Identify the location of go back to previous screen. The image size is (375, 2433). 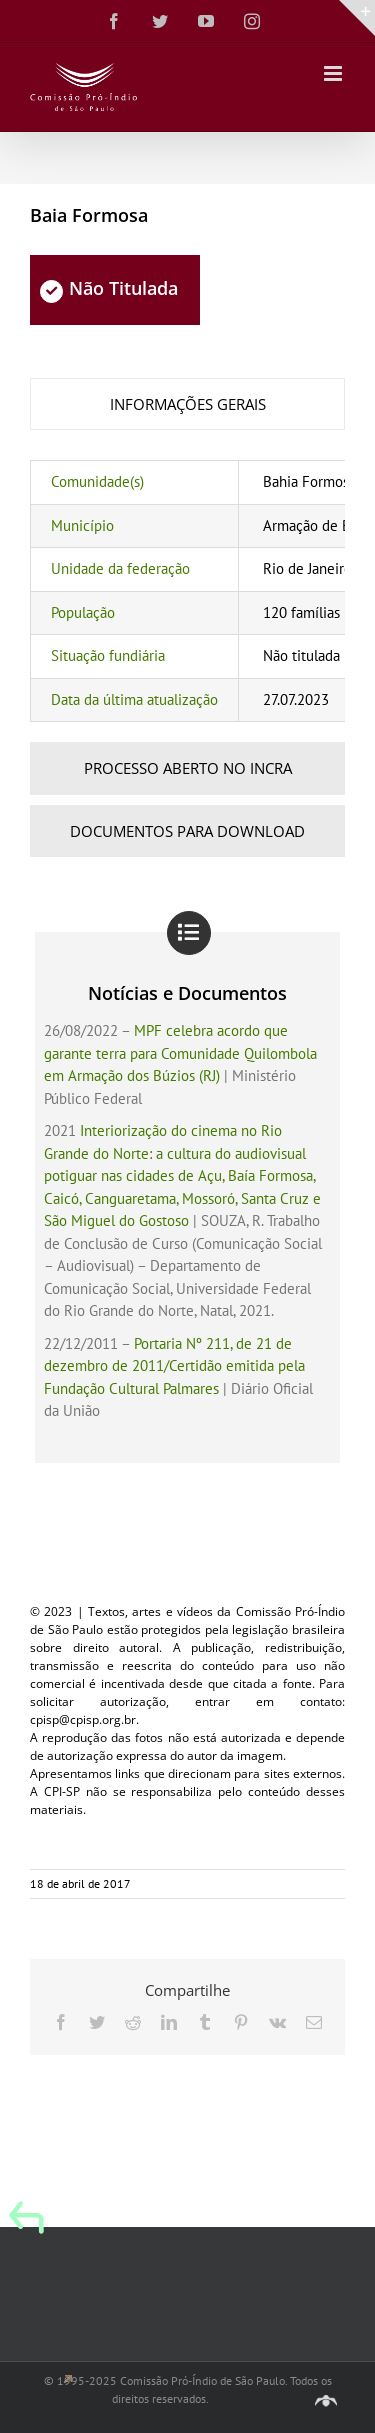
(27, 2217).